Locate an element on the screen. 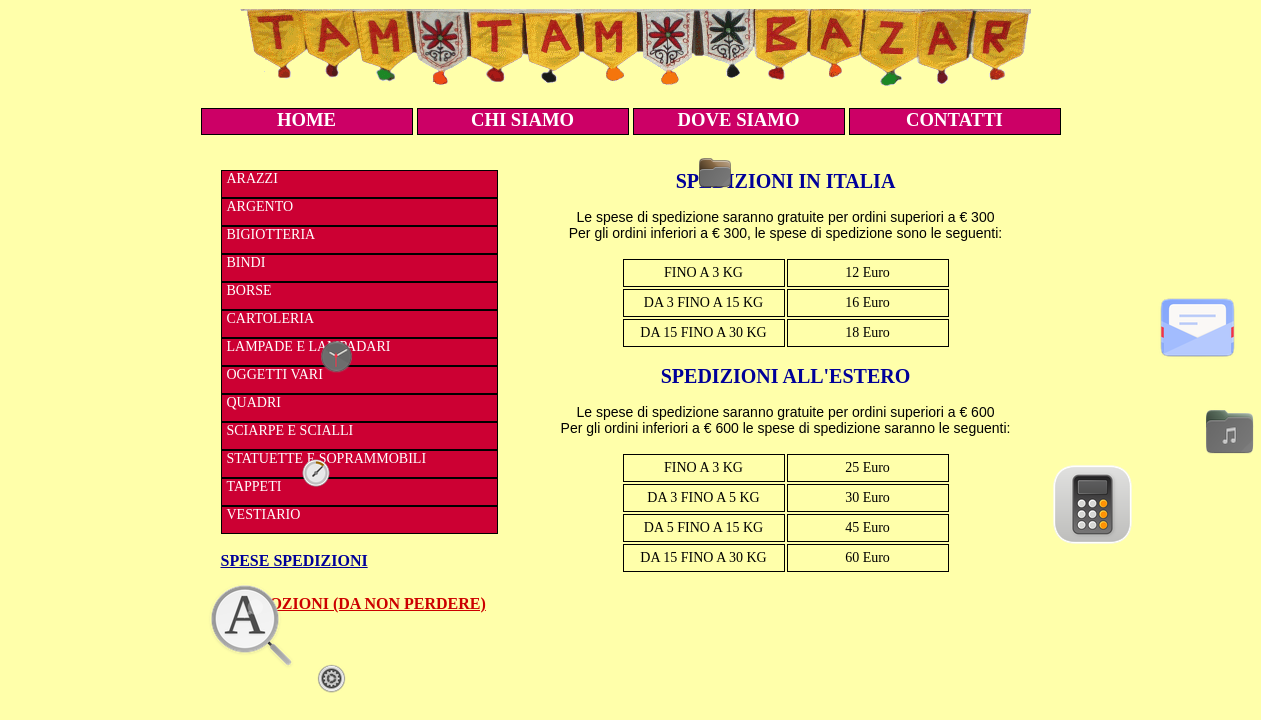 This screenshot has width=1261, height=720. open system settings is located at coordinates (331, 678).